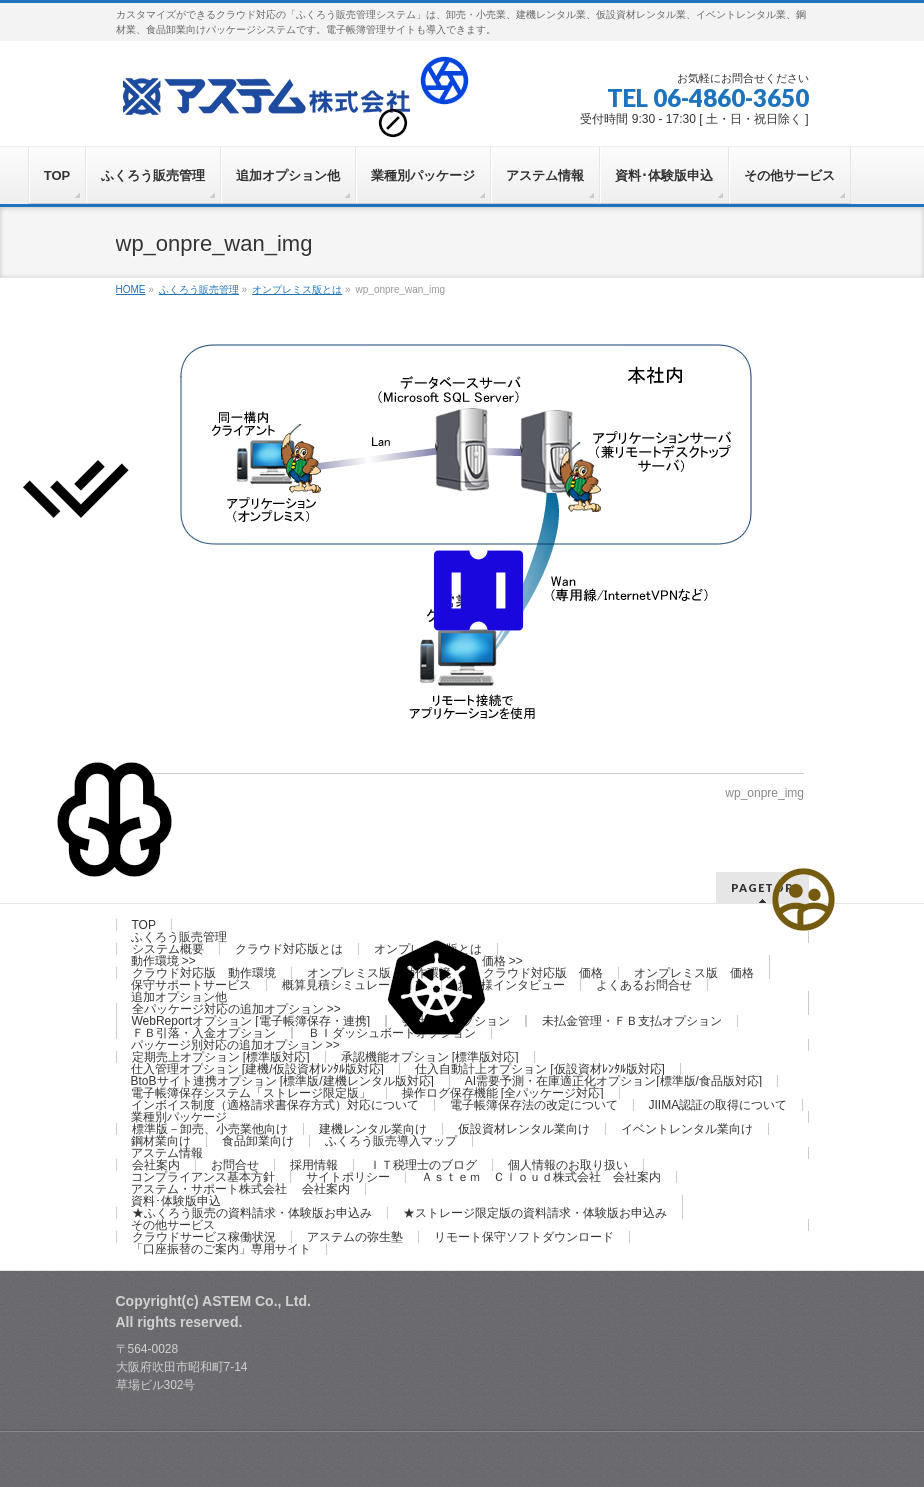 The width and height of the screenshot is (924, 1487). What do you see at coordinates (478, 590) in the screenshot?
I see `redeem a coupon or discount code` at bounding box center [478, 590].